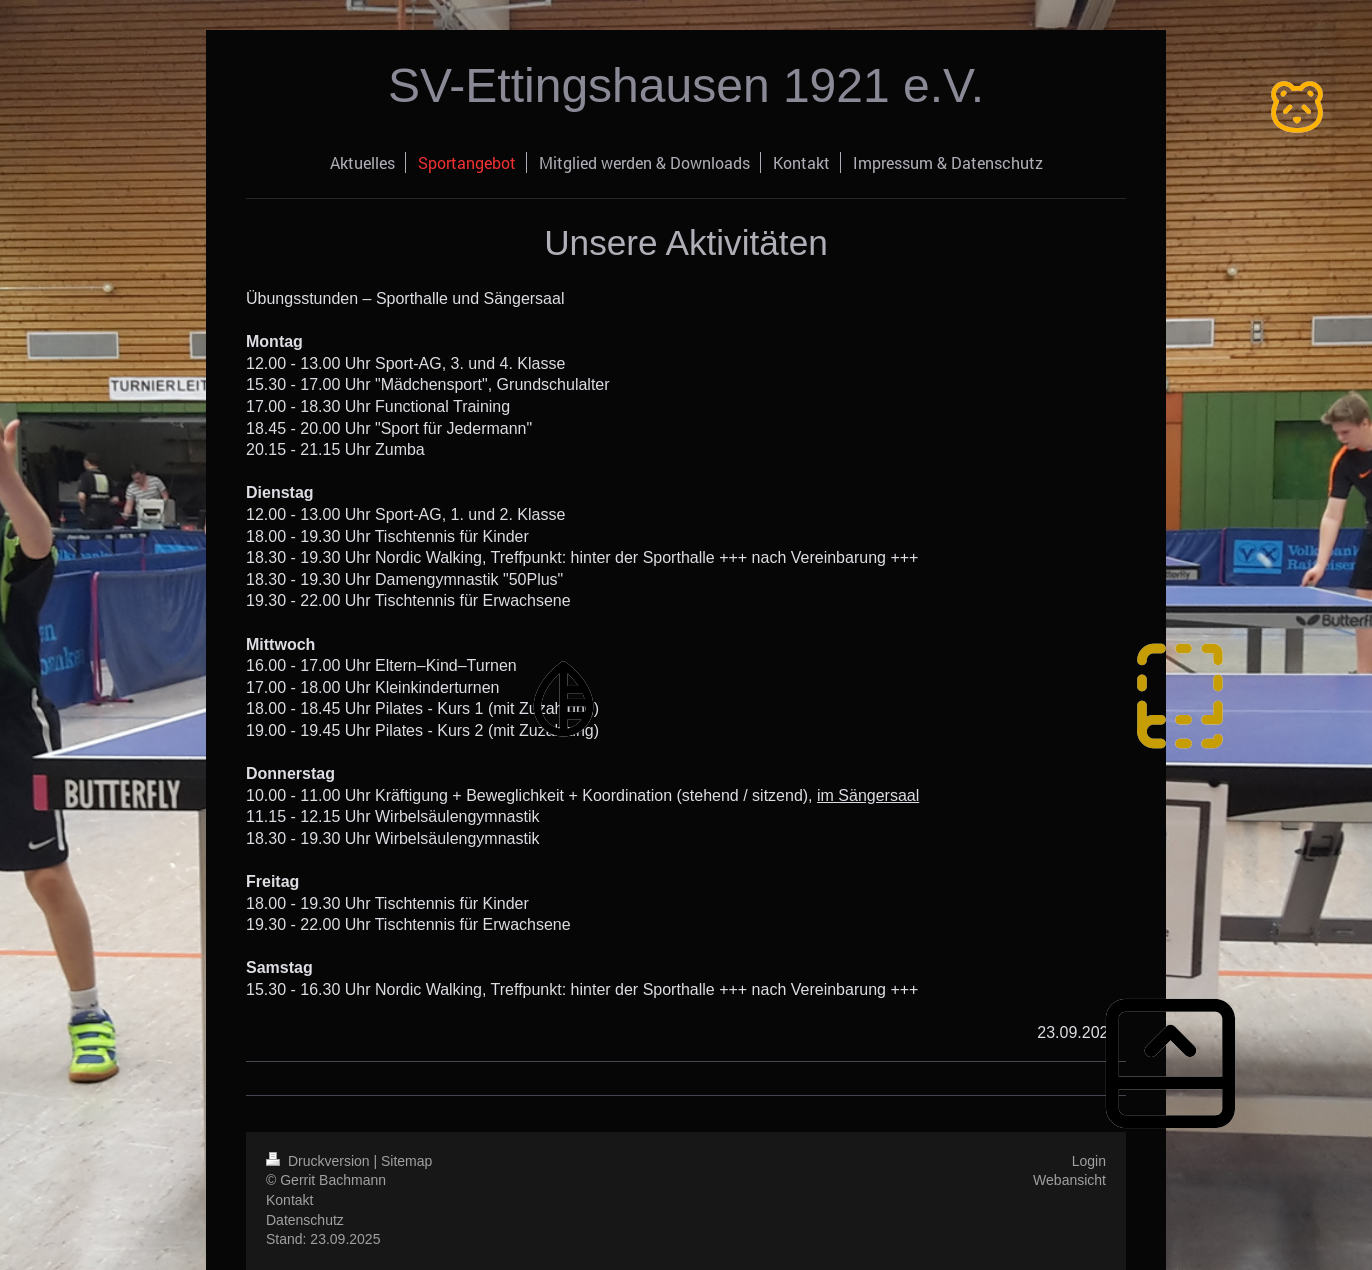 The image size is (1372, 1270). Describe the element at coordinates (1180, 696) in the screenshot. I see `draft or unpublished document` at that location.